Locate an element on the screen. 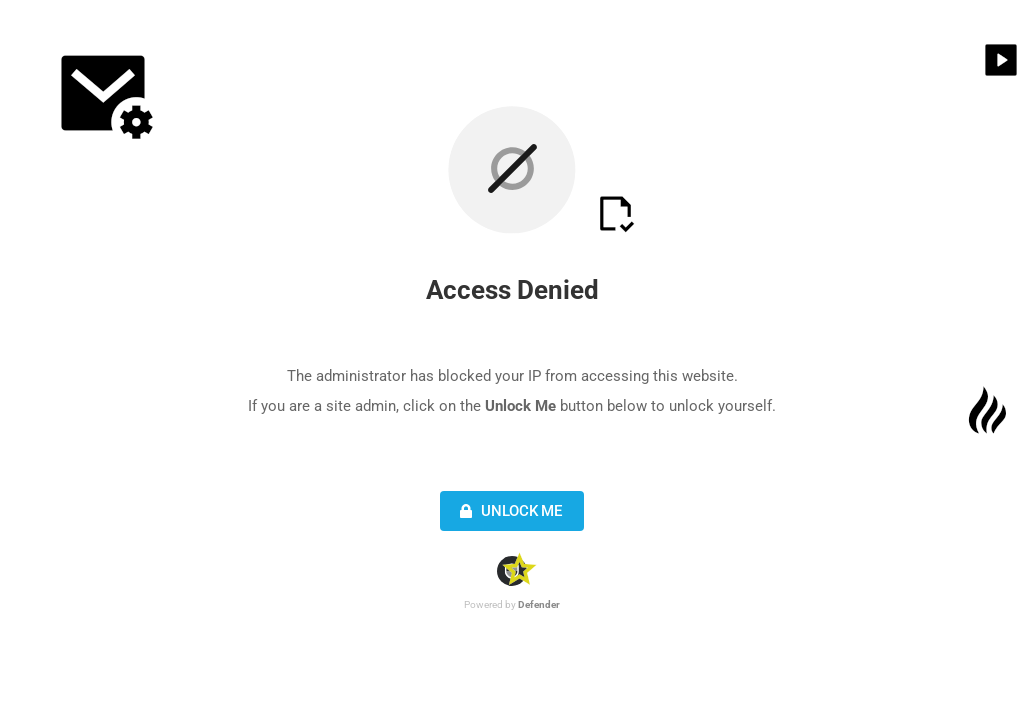 This screenshot has width=1024, height=720. indicates hot or trending content is located at coordinates (988, 411).